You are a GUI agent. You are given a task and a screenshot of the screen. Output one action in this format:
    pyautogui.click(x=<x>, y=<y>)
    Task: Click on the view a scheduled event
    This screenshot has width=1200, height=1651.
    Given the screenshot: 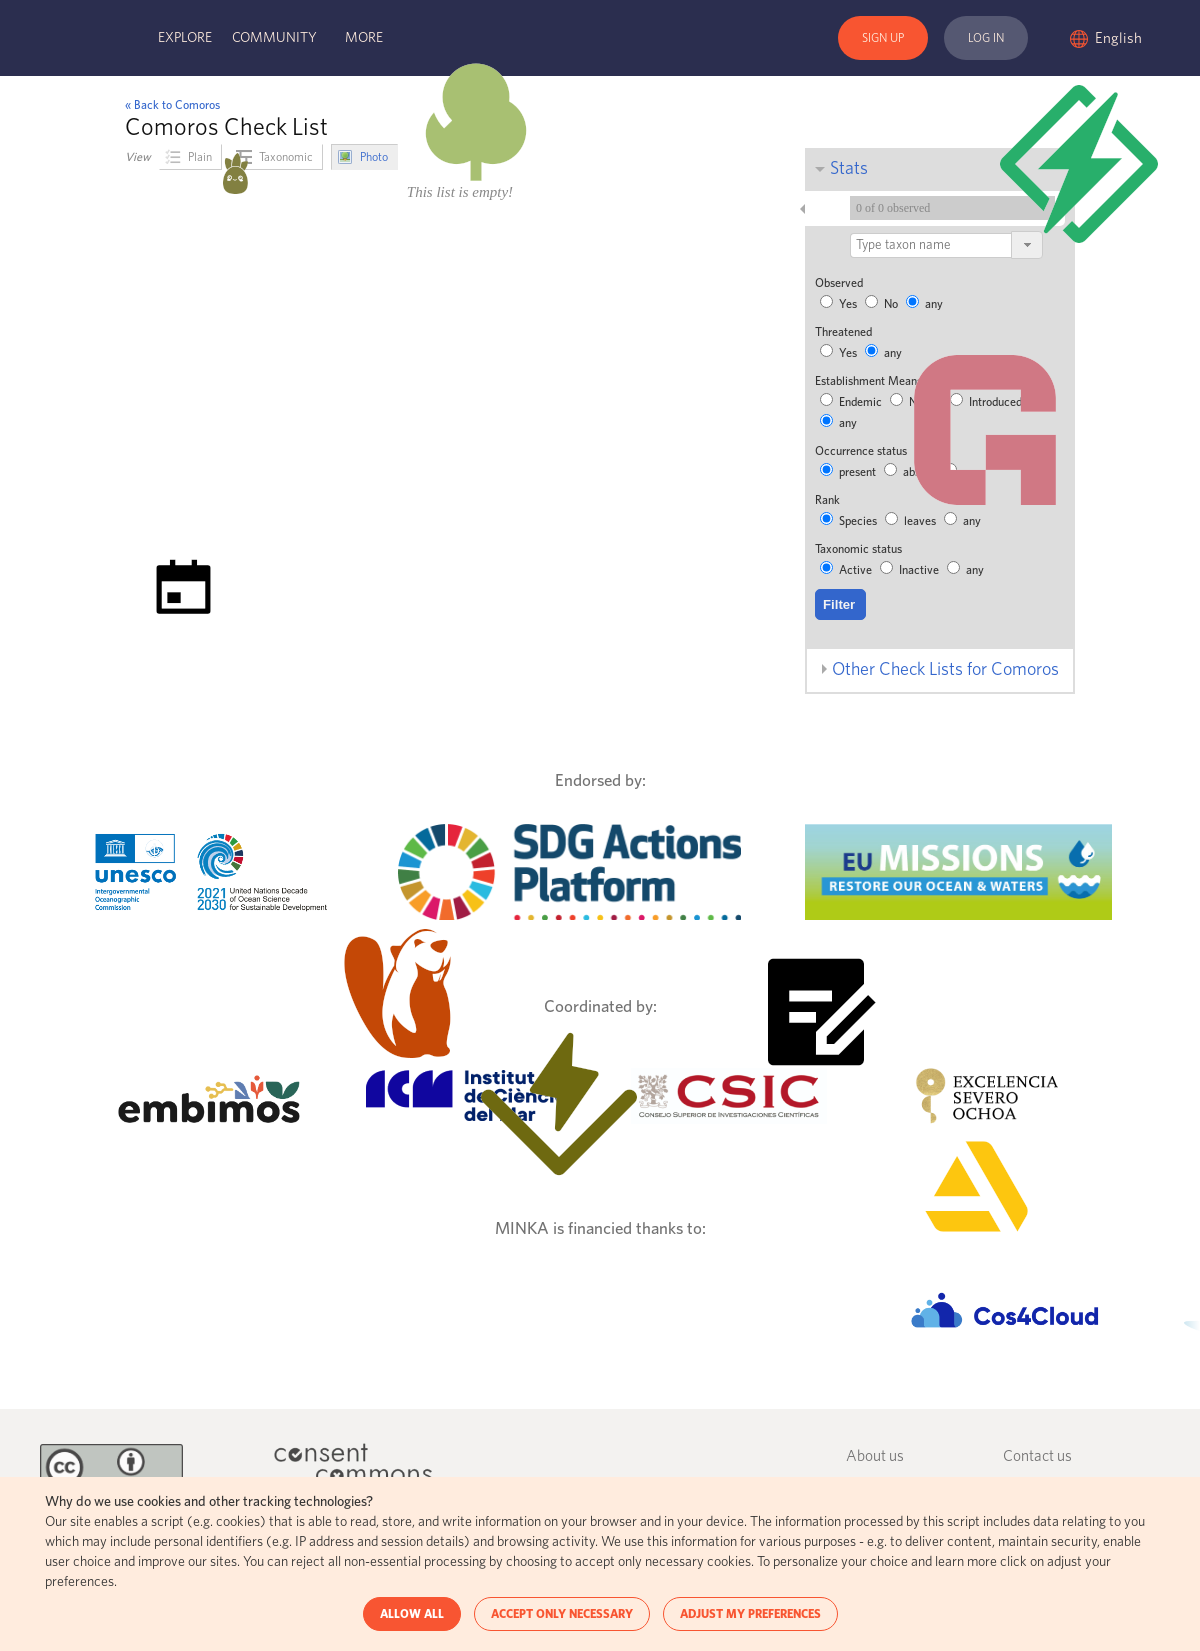 What is the action you would take?
    pyautogui.click(x=183, y=589)
    